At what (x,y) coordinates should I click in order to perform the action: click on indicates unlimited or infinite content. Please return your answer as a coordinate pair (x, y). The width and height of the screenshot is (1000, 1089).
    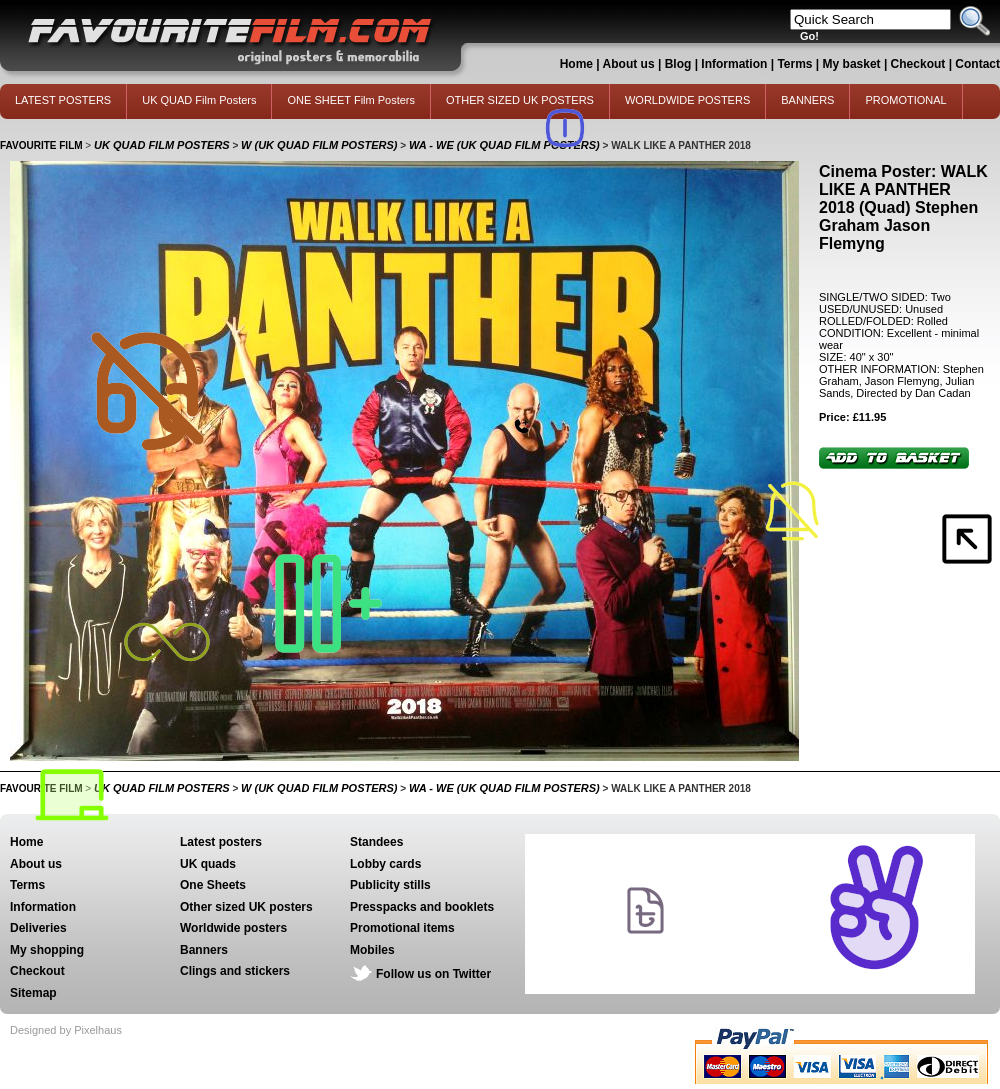
    Looking at the image, I should click on (167, 642).